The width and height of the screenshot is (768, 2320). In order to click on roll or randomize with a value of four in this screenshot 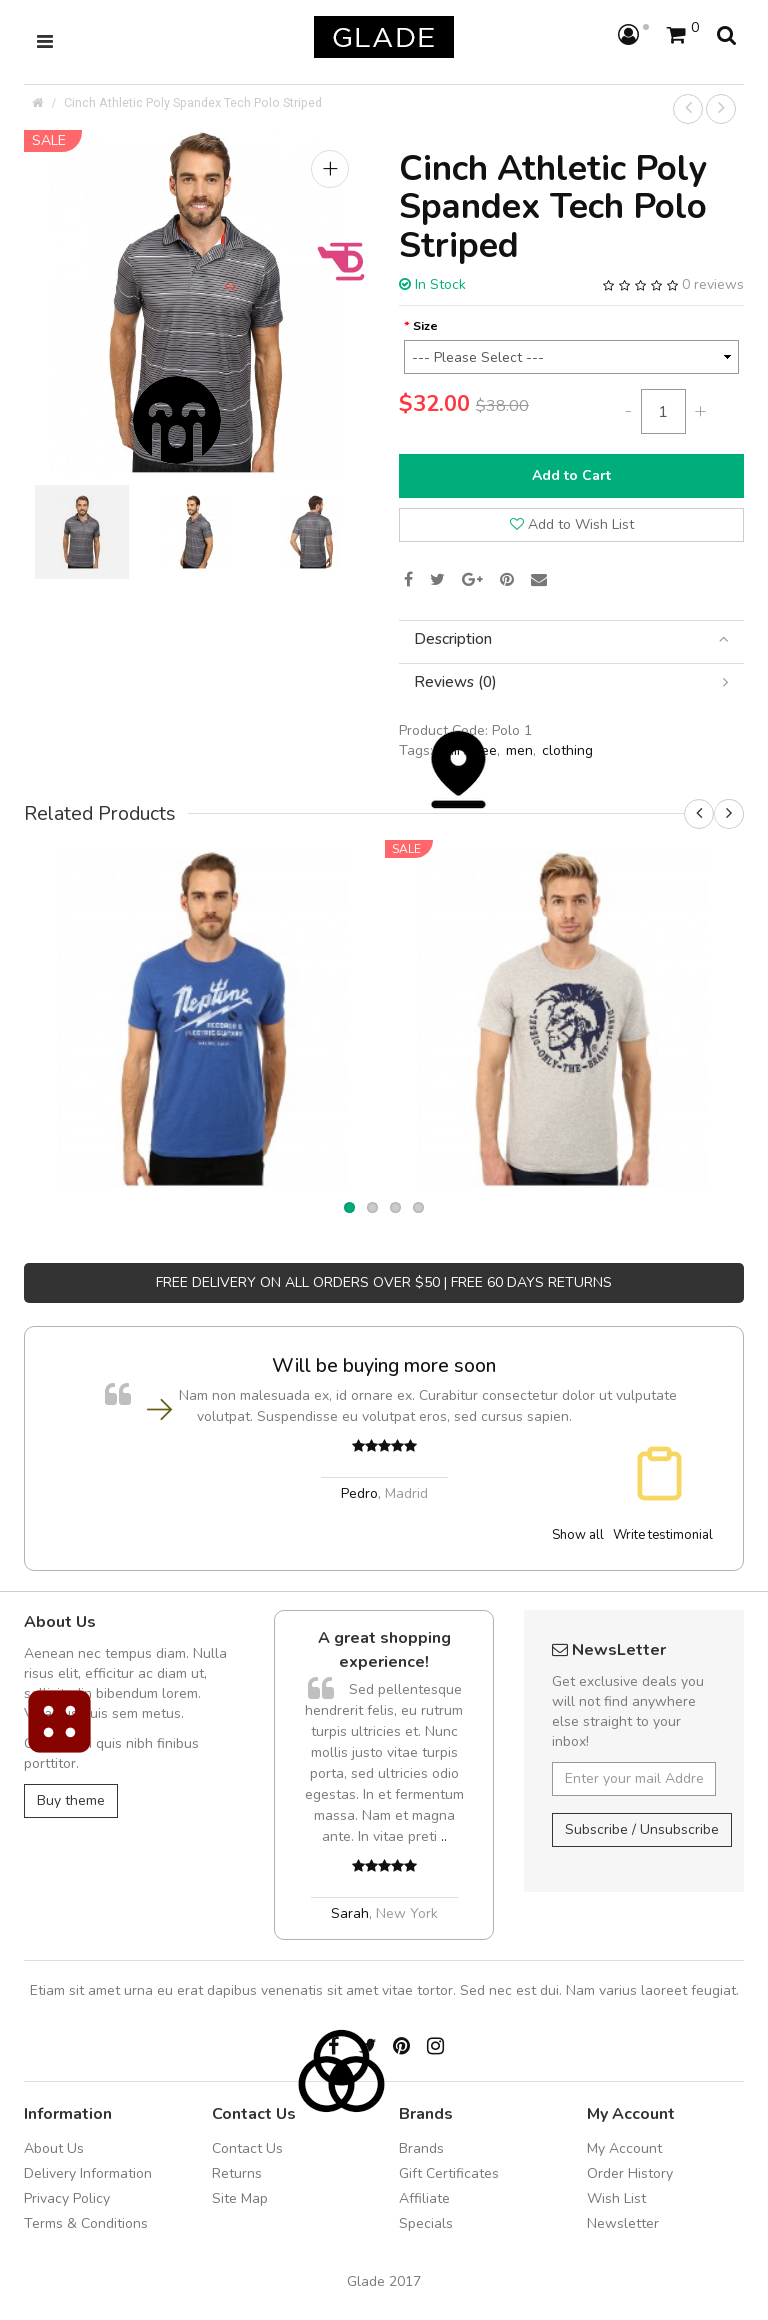, I will do `click(59, 1721)`.